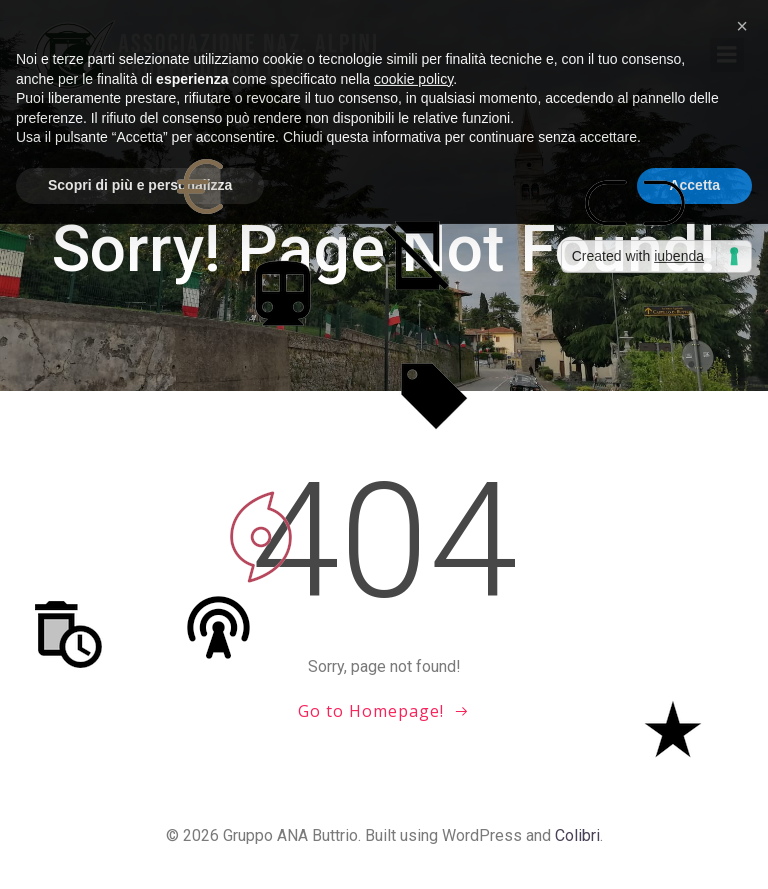 This screenshot has width=768, height=889. I want to click on get subway or metro directions, so click(283, 295).